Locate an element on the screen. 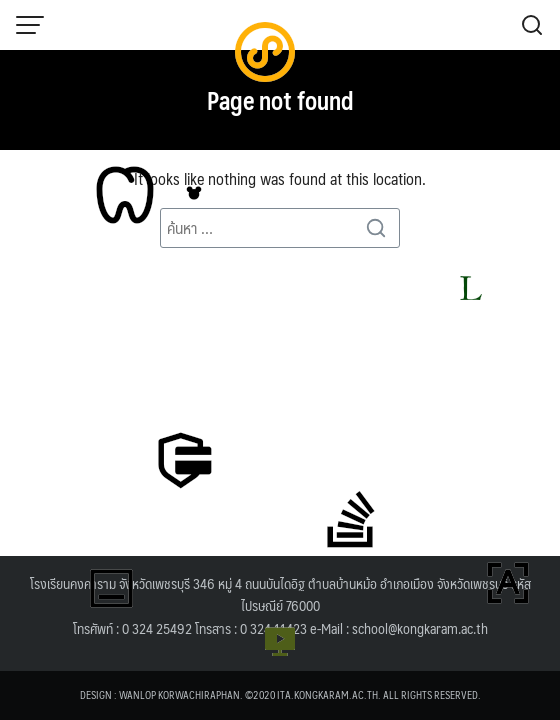  lerna monorepo tool branding is located at coordinates (471, 288).